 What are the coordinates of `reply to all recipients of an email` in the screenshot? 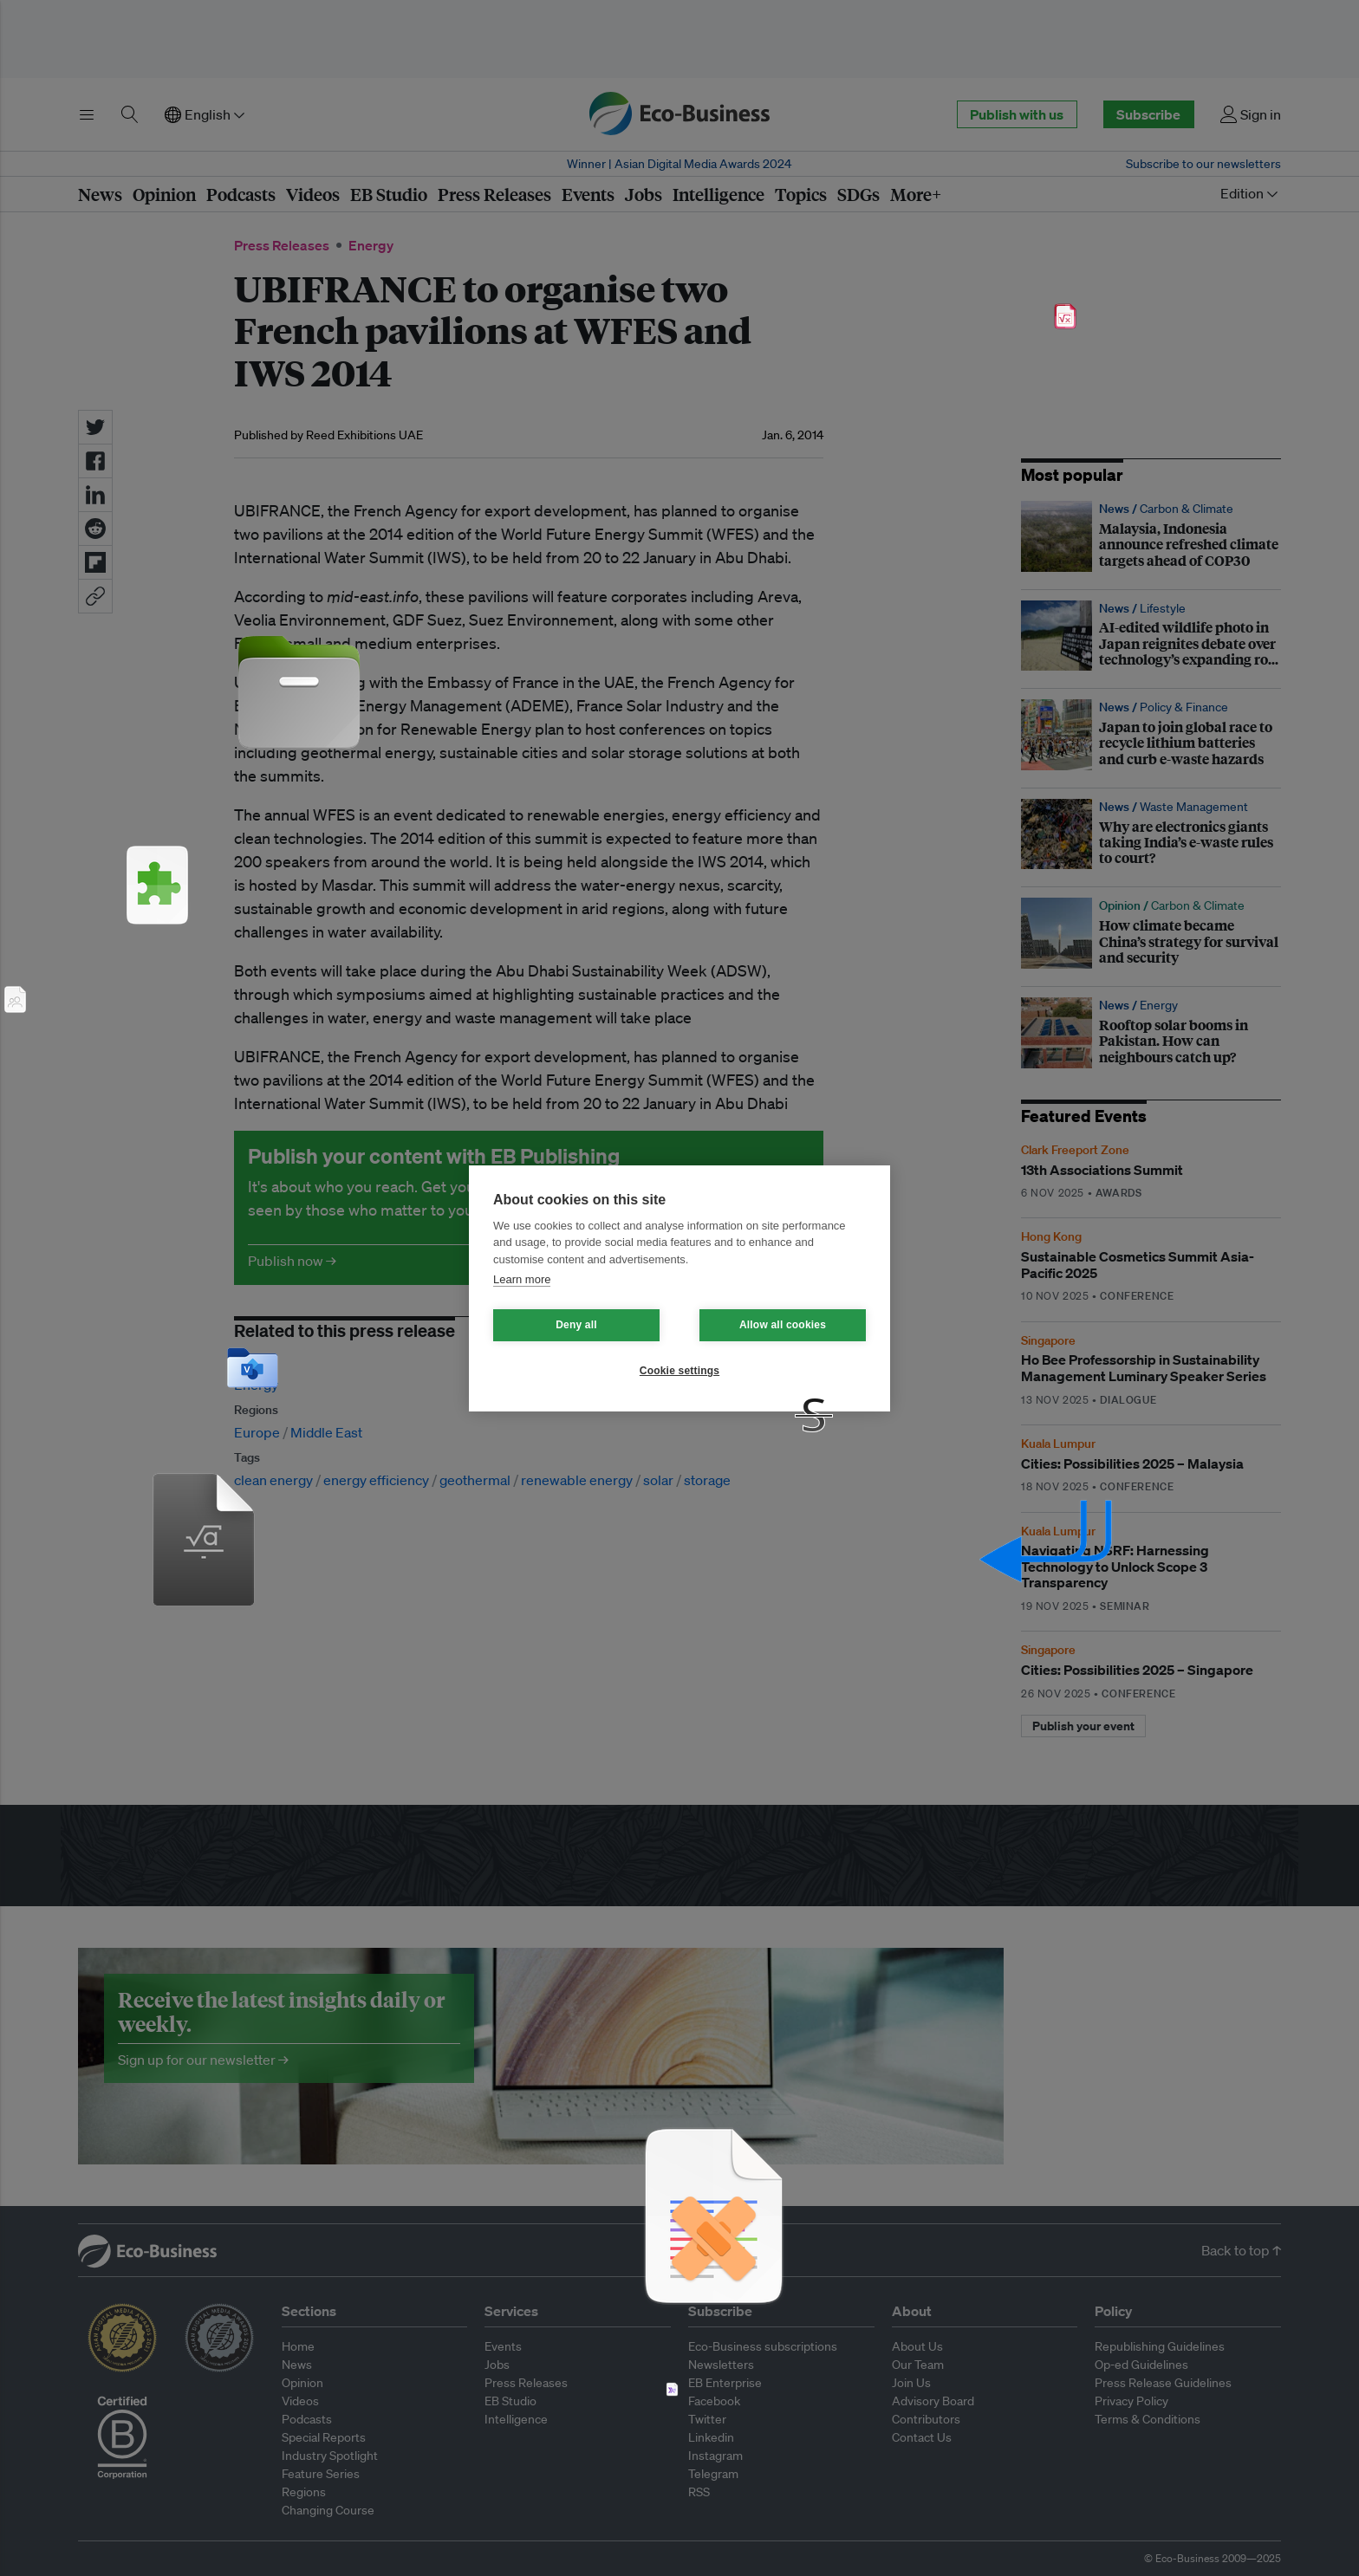 It's located at (1044, 1541).